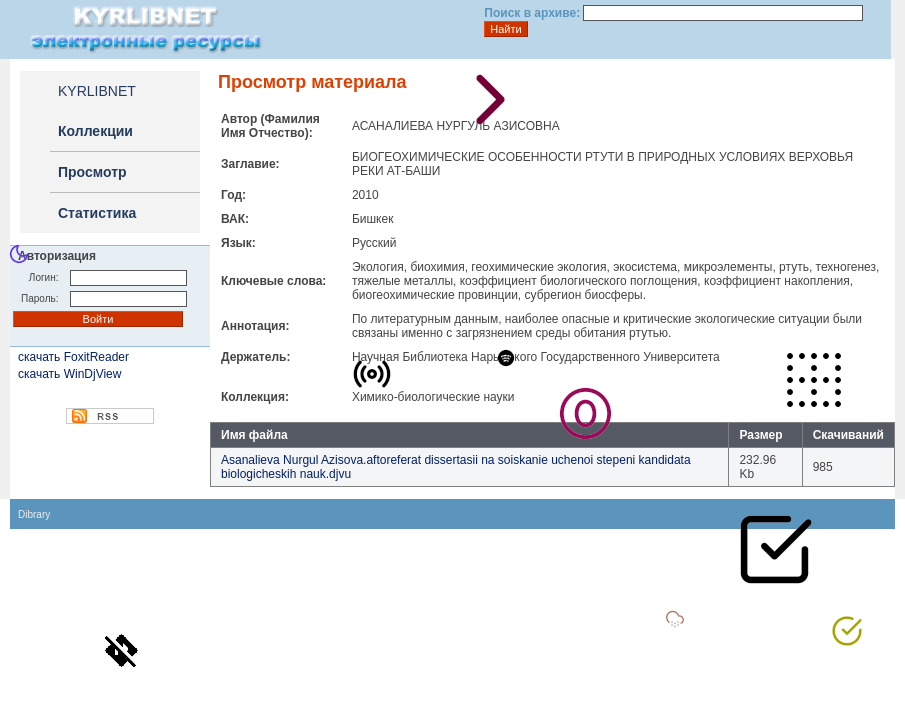 This screenshot has width=905, height=720. What do you see at coordinates (675, 619) in the screenshot?
I see `indicates snowy weather conditions` at bounding box center [675, 619].